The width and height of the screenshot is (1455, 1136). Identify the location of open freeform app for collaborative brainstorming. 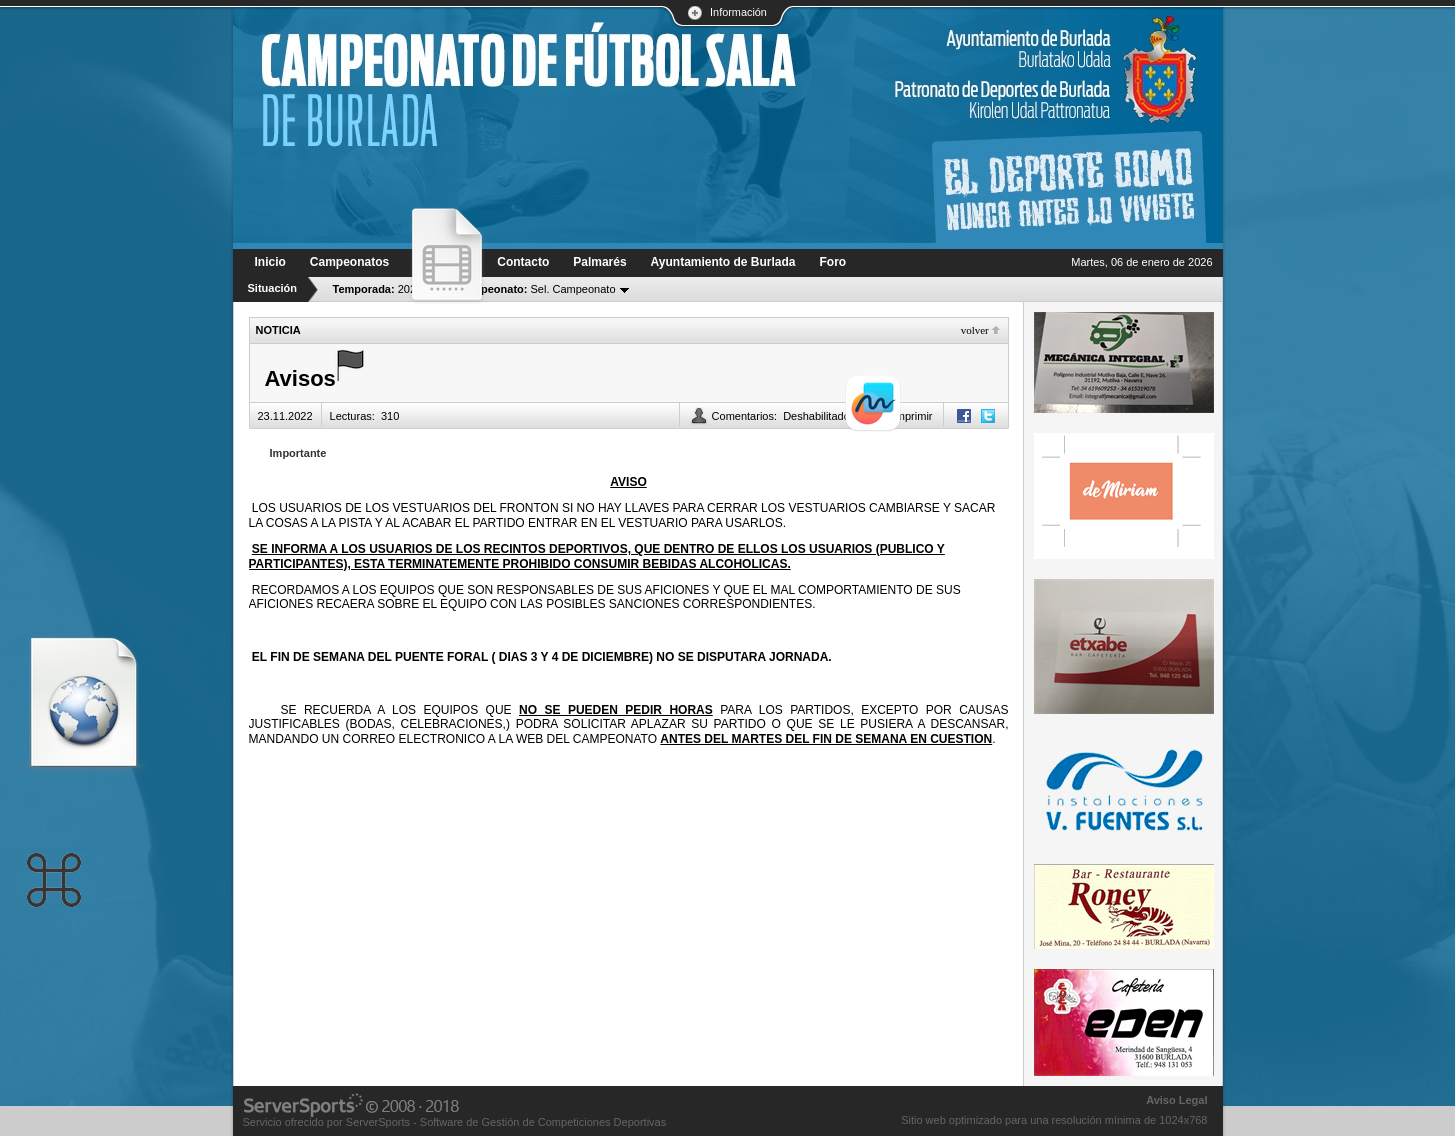
(873, 403).